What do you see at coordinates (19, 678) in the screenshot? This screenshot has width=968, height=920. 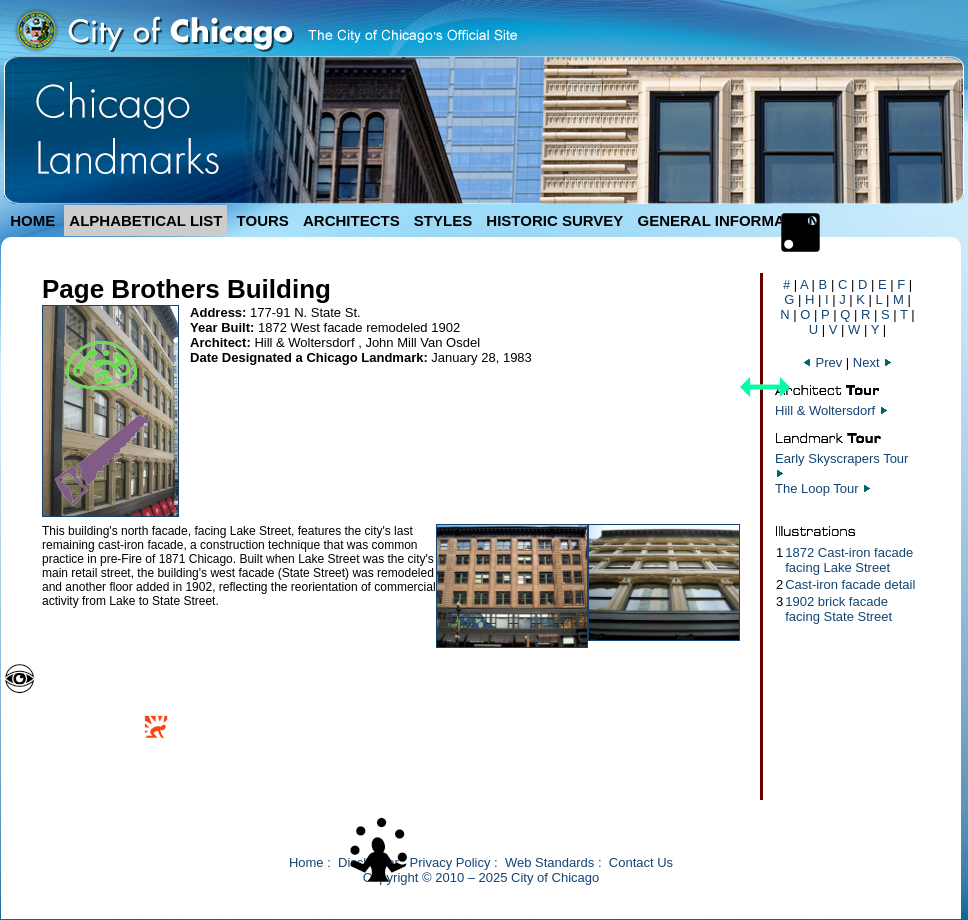 I see `toggle password visibility off` at bounding box center [19, 678].